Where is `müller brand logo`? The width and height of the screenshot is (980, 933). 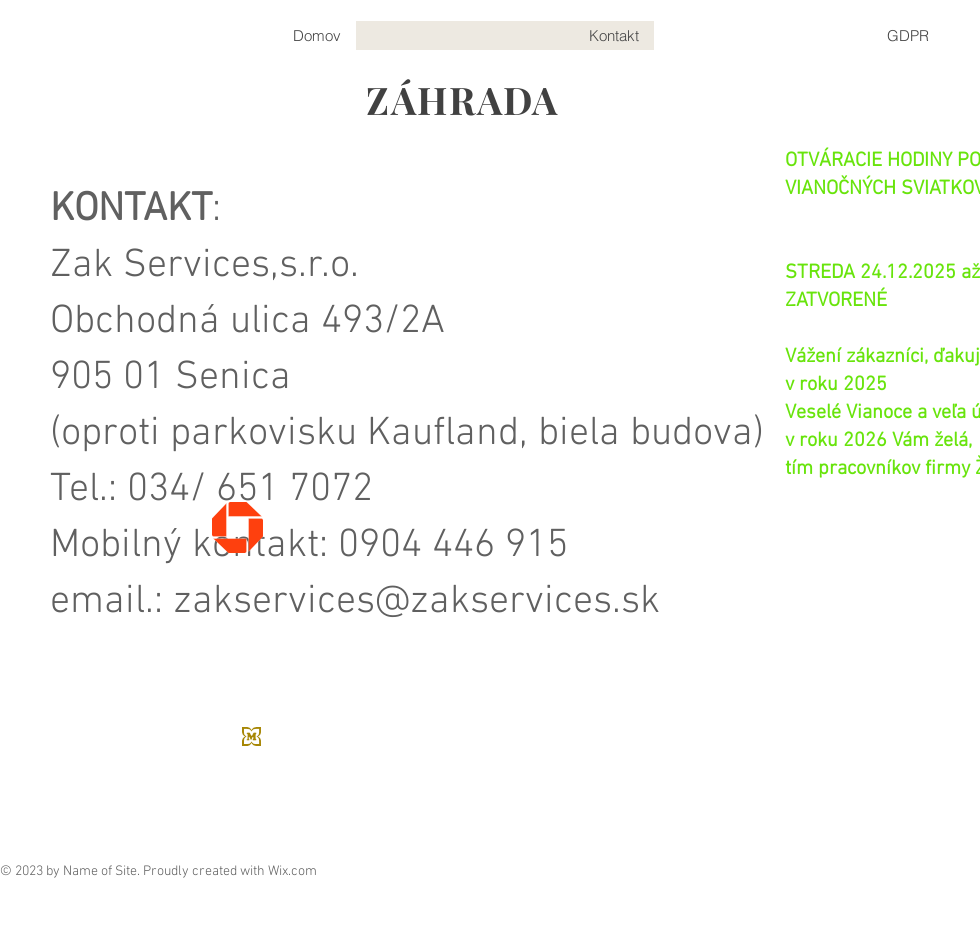 müller brand logo is located at coordinates (251, 736).